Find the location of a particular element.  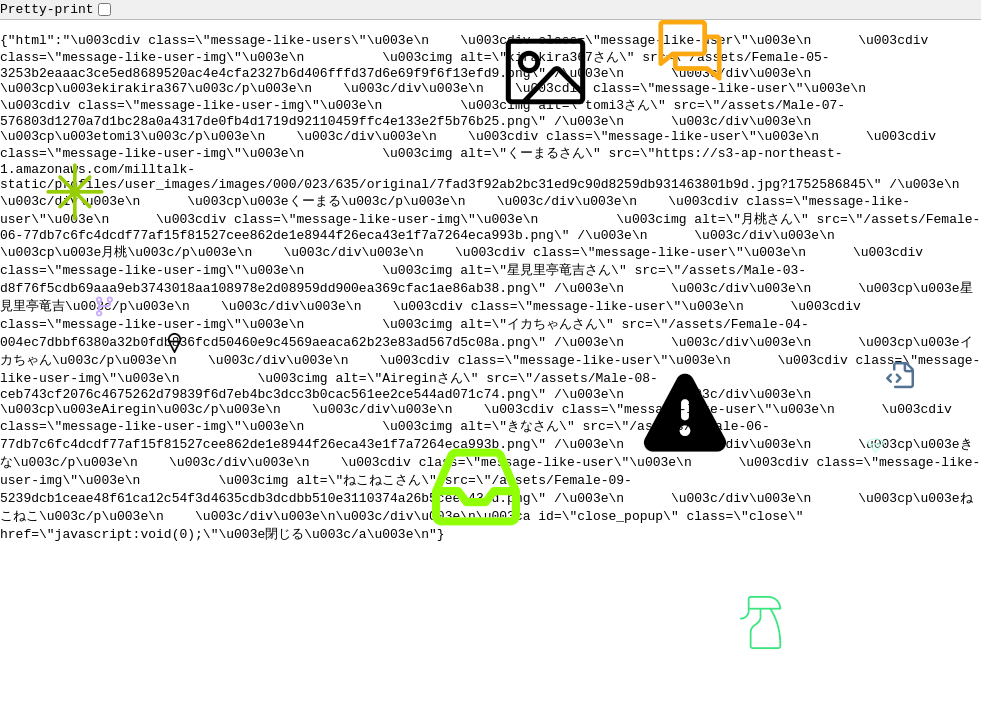

access cleaning or household supplies is located at coordinates (762, 622).